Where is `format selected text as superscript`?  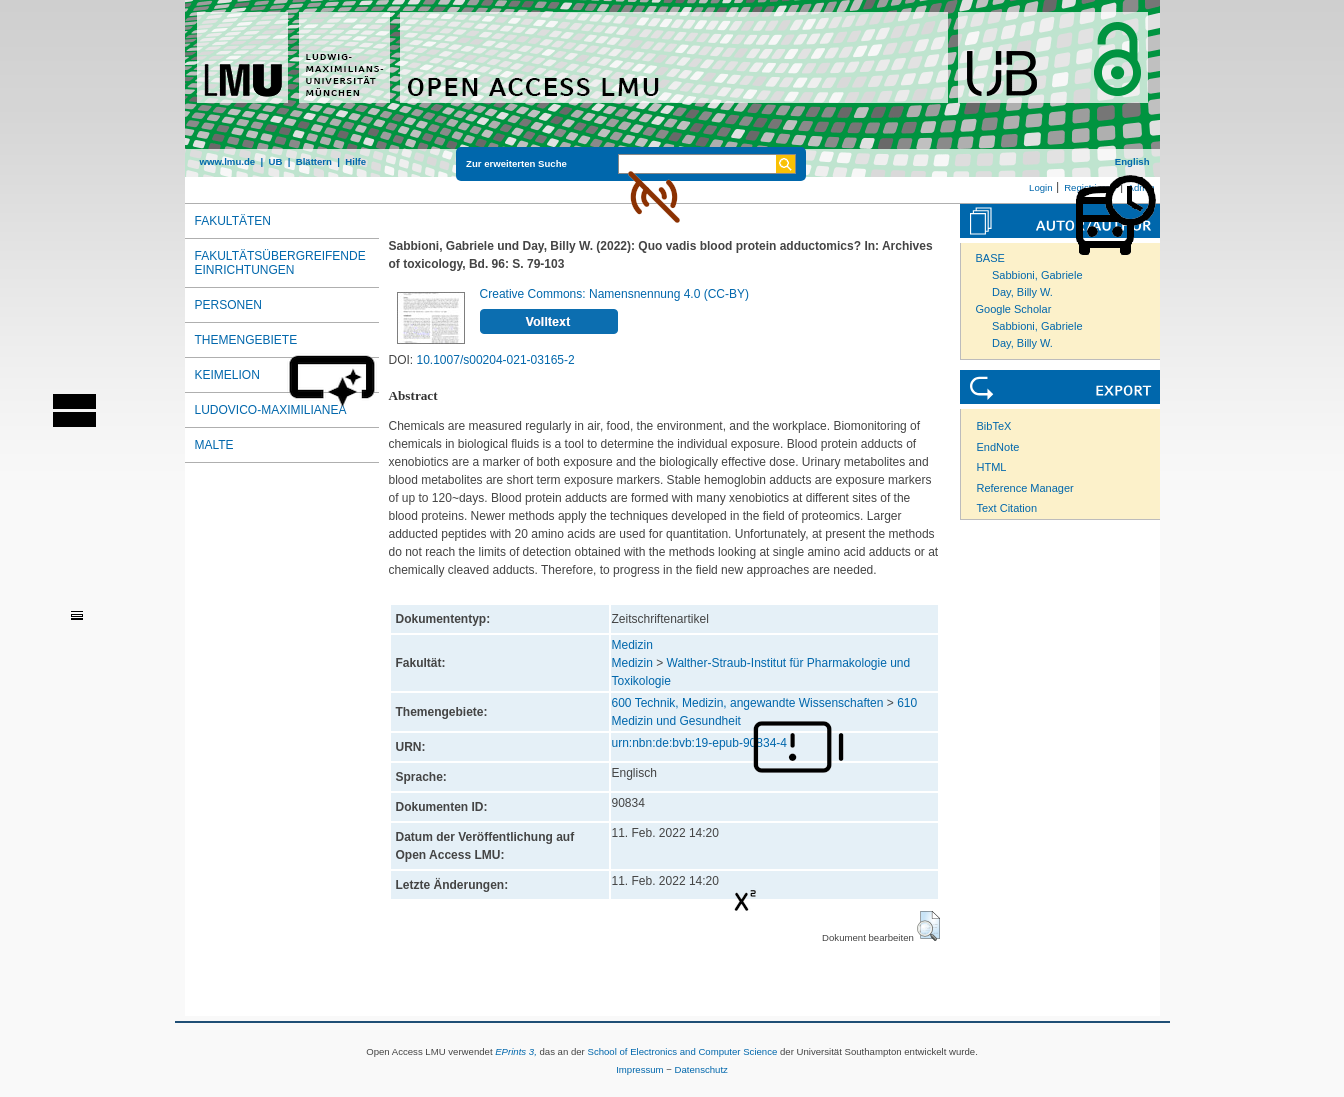
format selected text as superscript is located at coordinates (741, 900).